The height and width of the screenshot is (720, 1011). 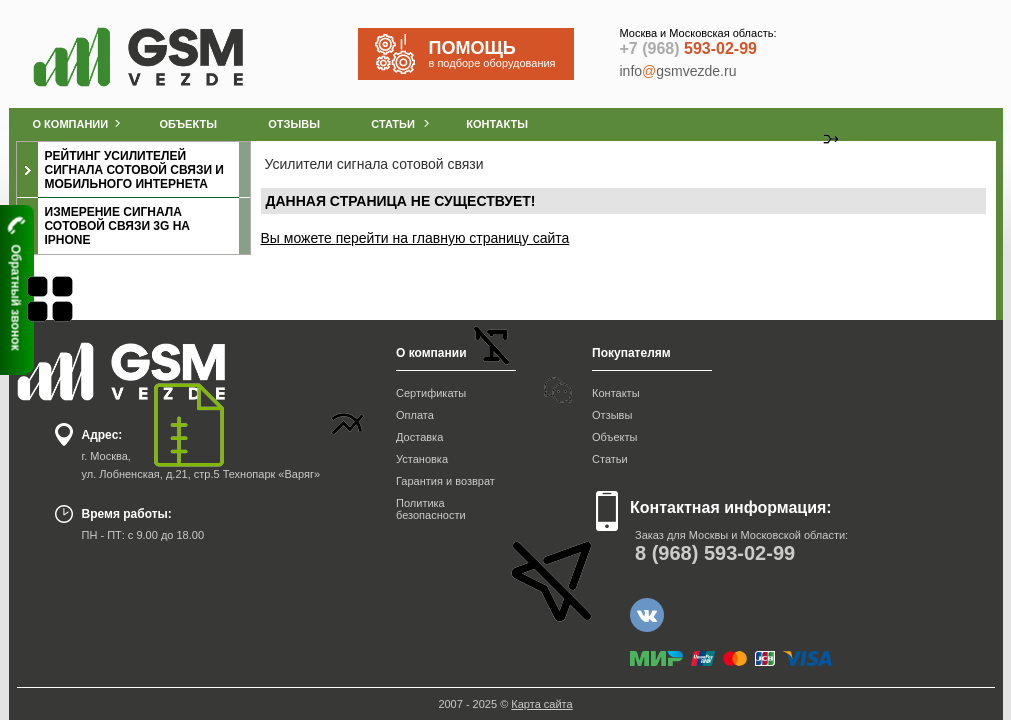 What do you see at coordinates (347, 424) in the screenshot?
I see `view multi-series data trends` at bounding box center [347, 424].